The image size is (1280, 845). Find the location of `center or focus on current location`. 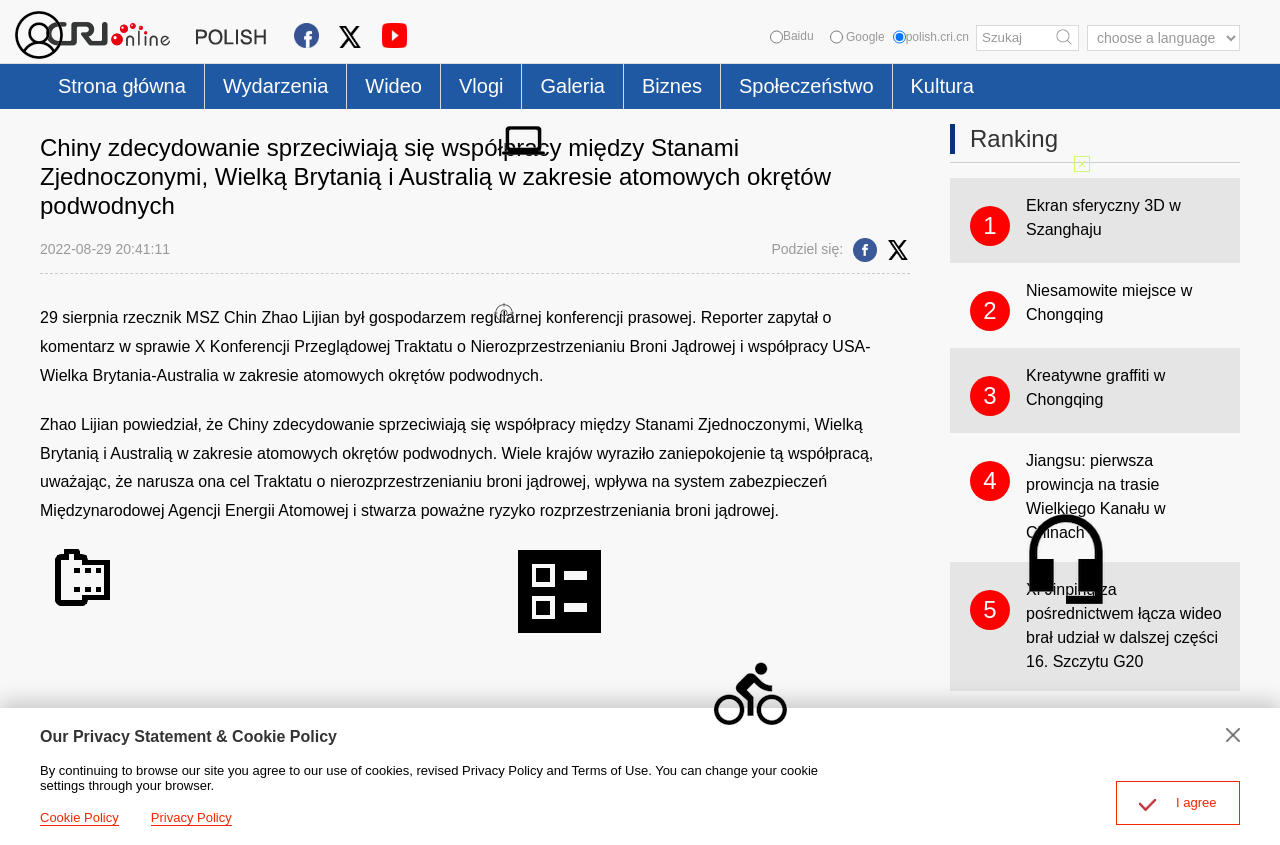

center or focus on current location is located at coordinates (504, 313).